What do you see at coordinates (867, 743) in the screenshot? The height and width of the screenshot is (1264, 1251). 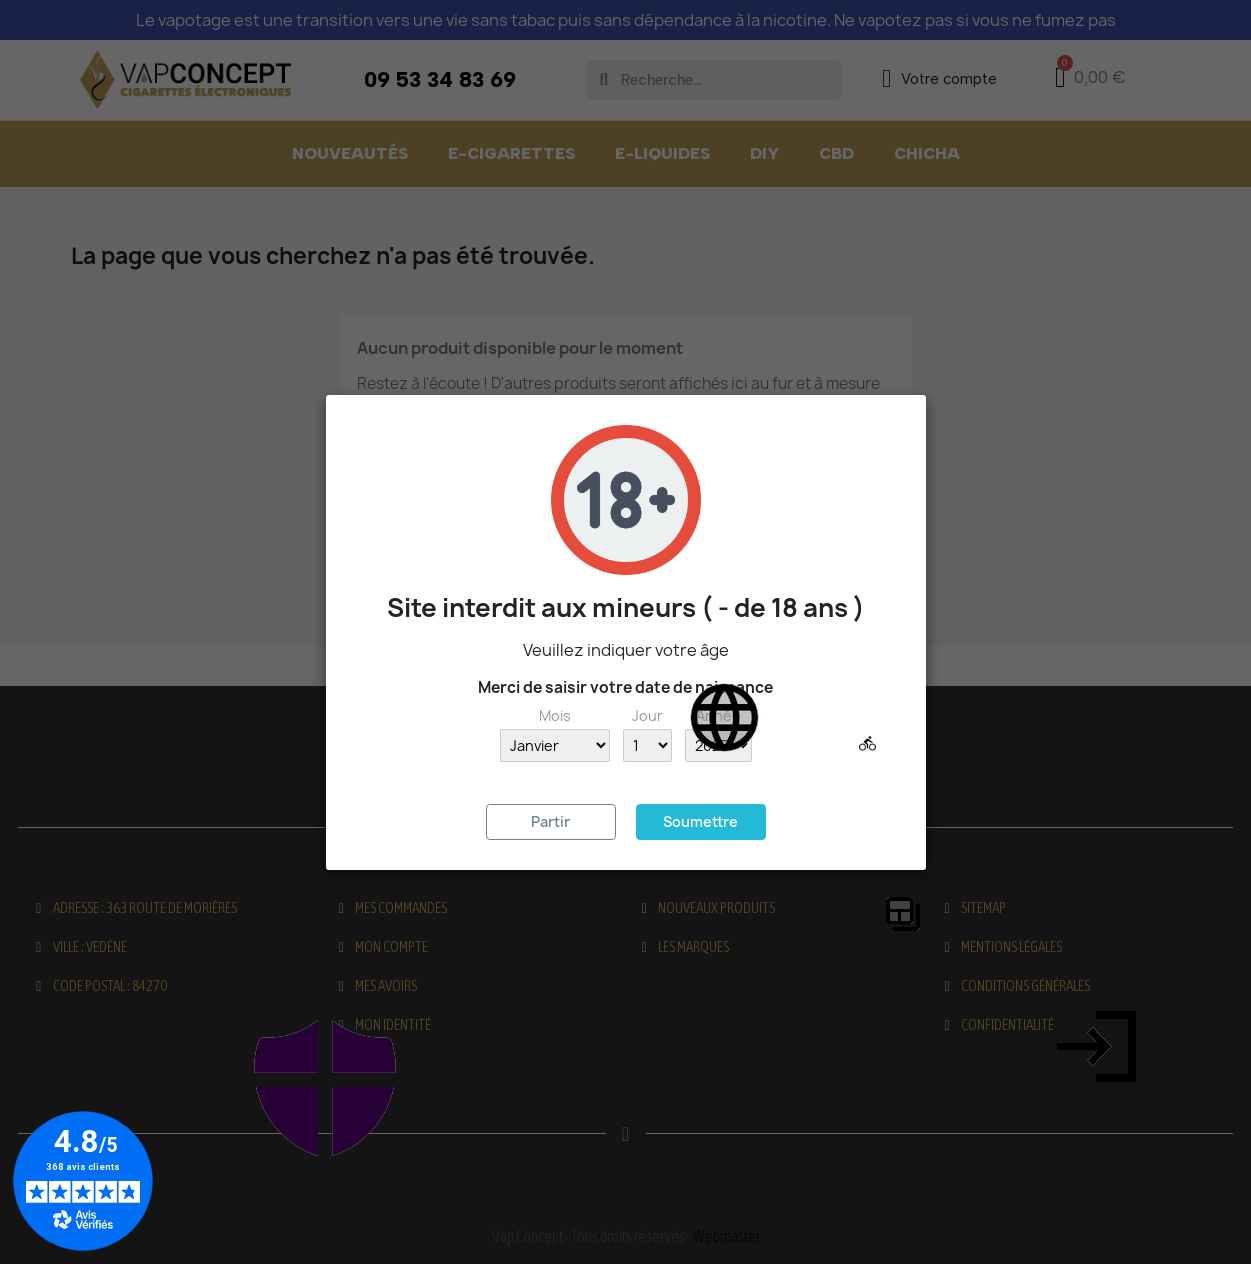 I see `get cycling directions` at bounding box center [867, 743].